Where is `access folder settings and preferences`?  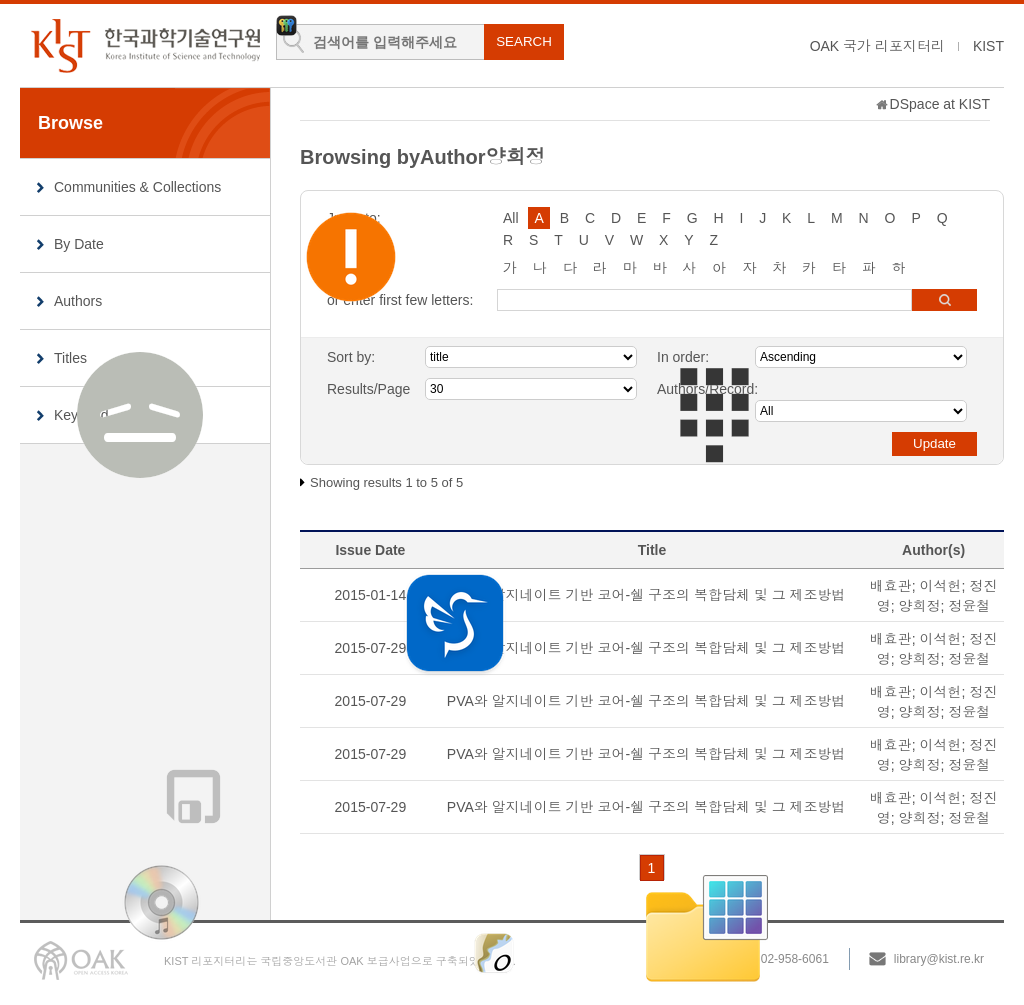 access folder settings and preferences is located at coordinates (703, 940).